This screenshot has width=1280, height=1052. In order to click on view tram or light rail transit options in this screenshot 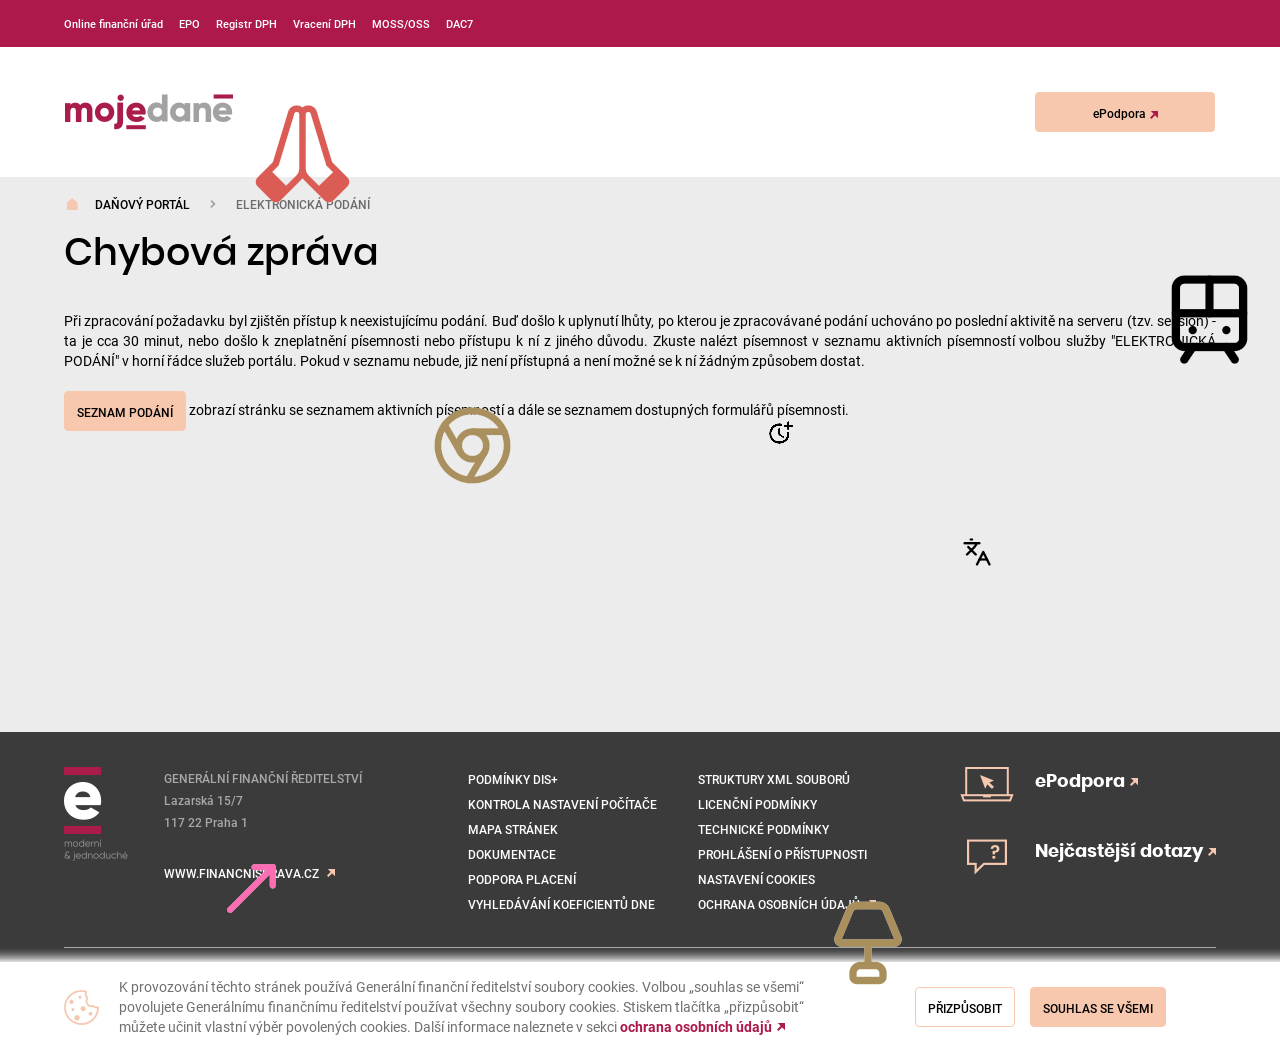, I will do `click(1209, 317)`.